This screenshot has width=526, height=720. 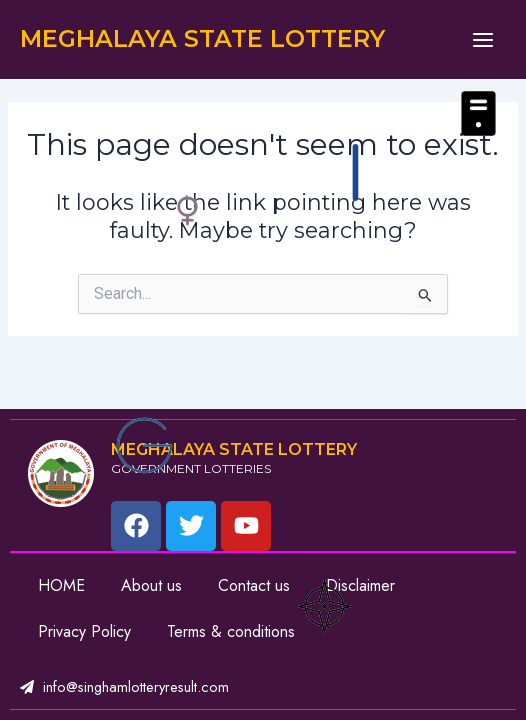 I want to click on vertical divider or separator between UI elements, so click(x=355, y=172).